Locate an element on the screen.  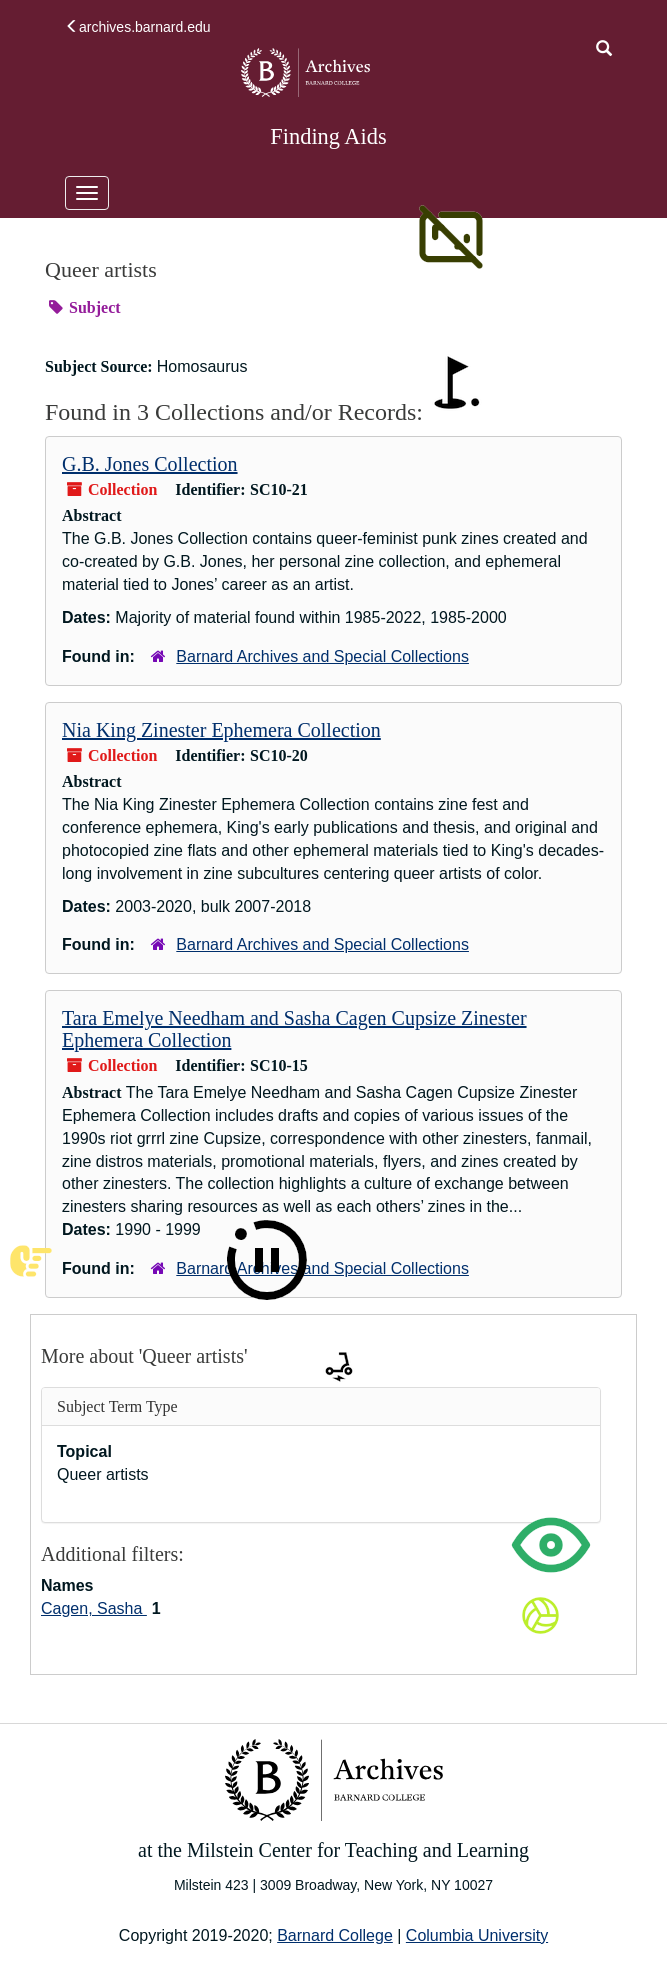
find nearby electric scooter rentals is located at coordinates (339, 1367).